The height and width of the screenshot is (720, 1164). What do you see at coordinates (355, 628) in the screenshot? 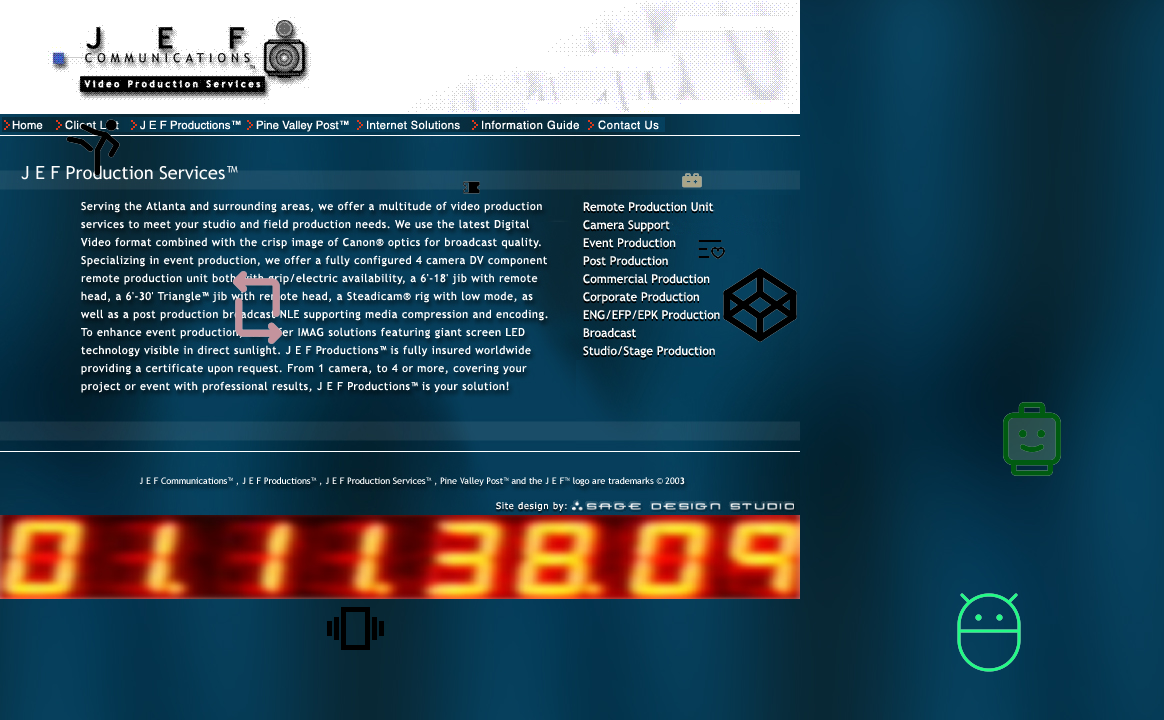
I see `enable vibration mode for notifications` at bounding box center [355, 628].